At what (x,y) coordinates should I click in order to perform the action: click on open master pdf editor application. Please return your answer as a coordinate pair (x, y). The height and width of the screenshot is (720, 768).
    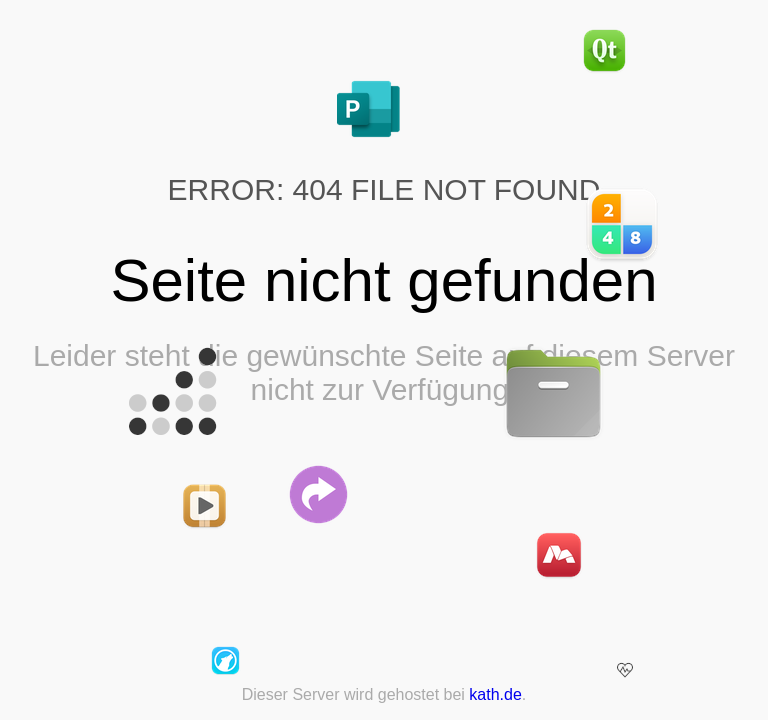
    Looking at the image, I should click on (559, 555).